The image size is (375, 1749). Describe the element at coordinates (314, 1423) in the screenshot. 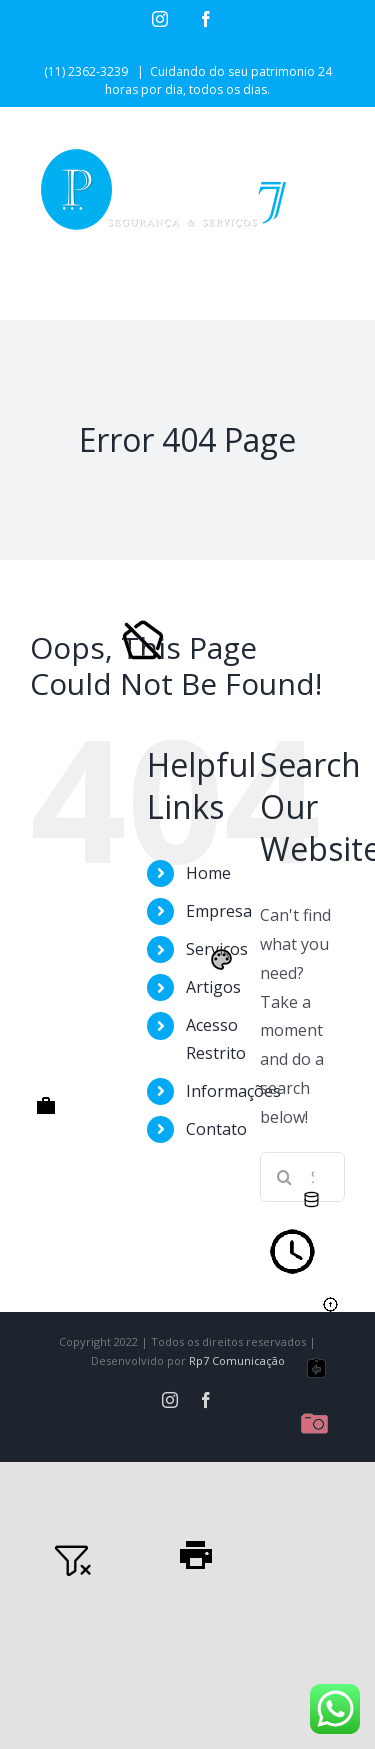

I see `take a photo or access camera` at that location.